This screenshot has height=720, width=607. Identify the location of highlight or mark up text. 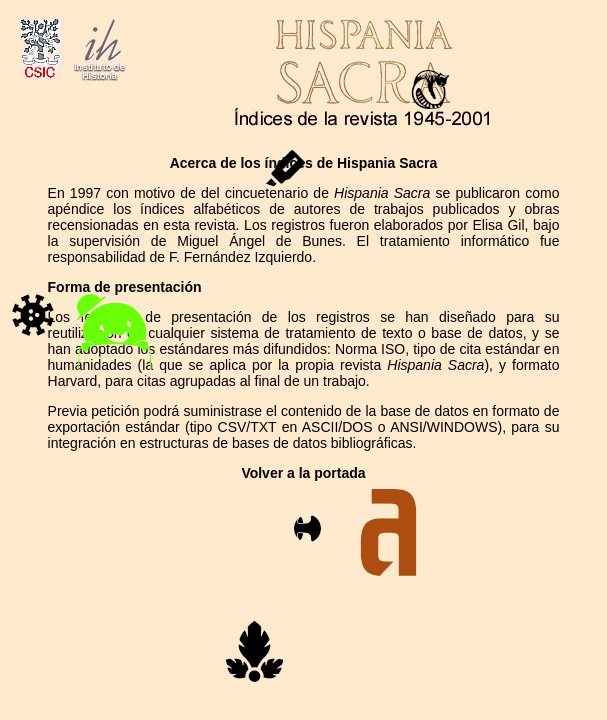
(286, 169).